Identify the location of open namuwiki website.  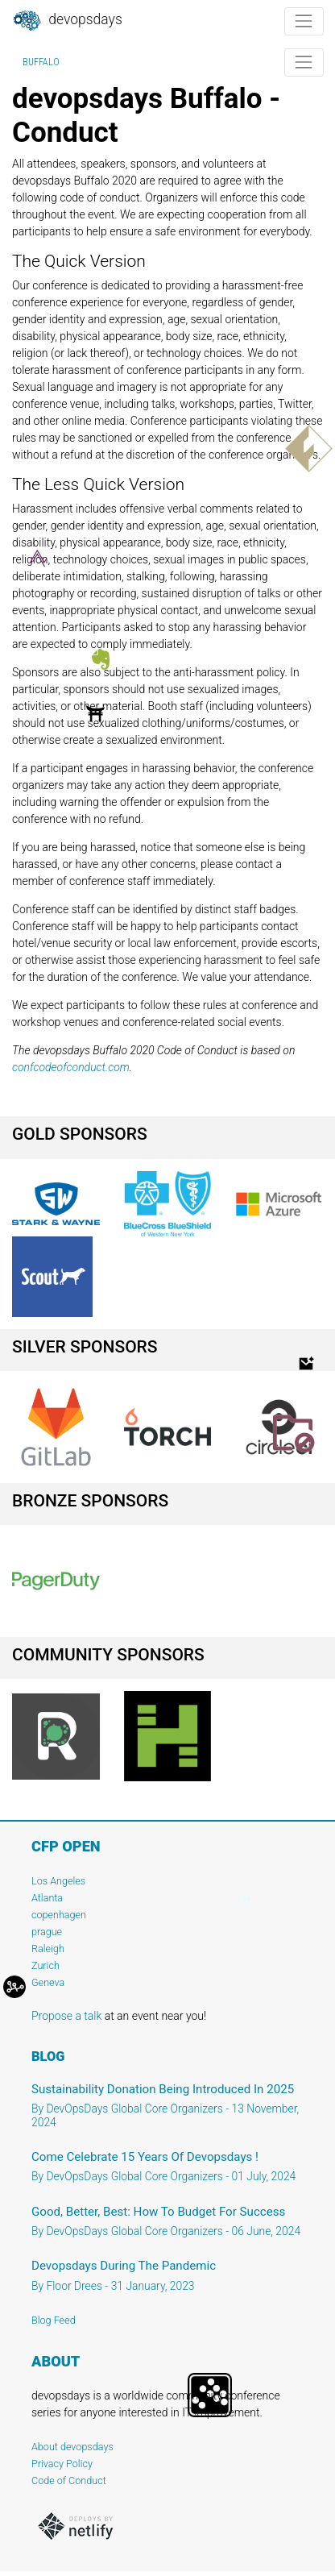
(14, 1987).